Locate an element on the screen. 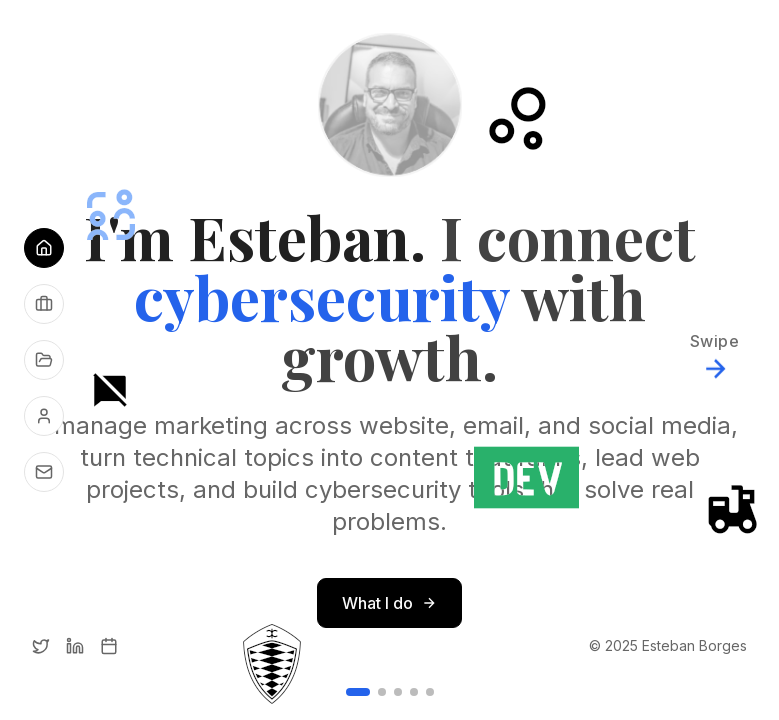  view bubble chart visualization is located at coordinates (520, 118).